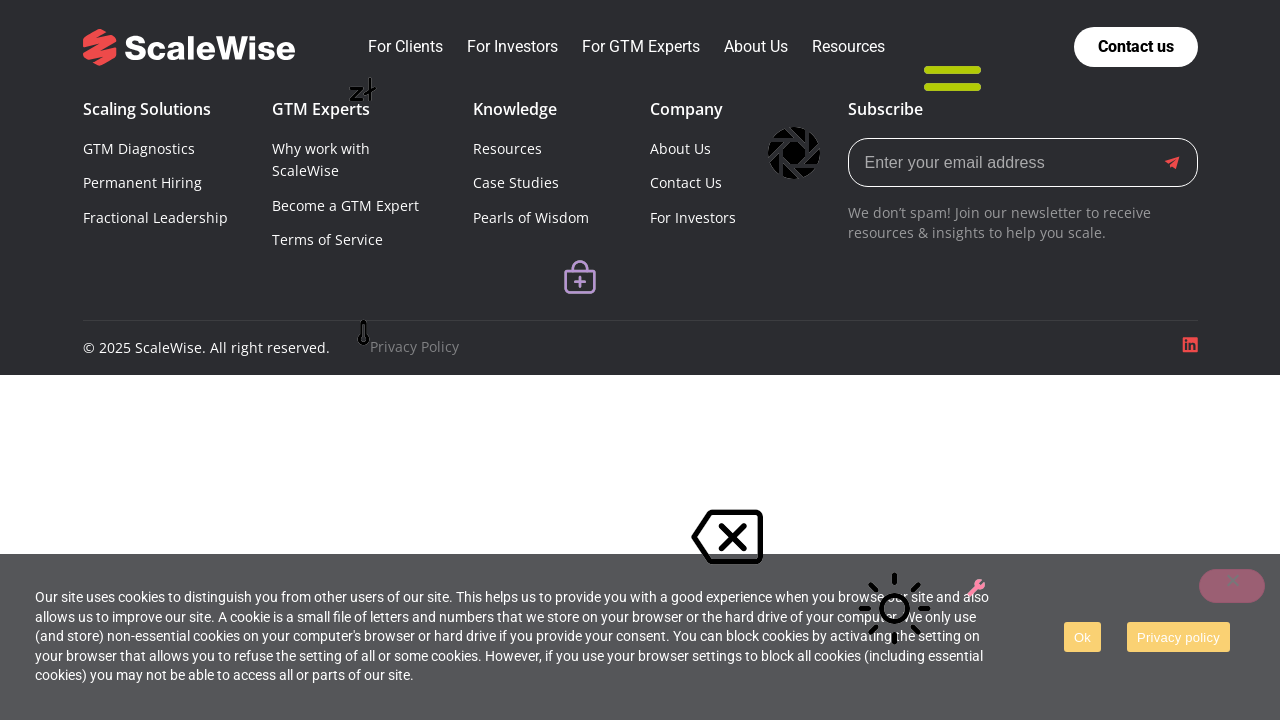 Image resolution: width=1280 pixels, height=720 pixels. Describe the element at coordinates (580, 277) in the screenshot. I see `add item to shopping bag` at that location.